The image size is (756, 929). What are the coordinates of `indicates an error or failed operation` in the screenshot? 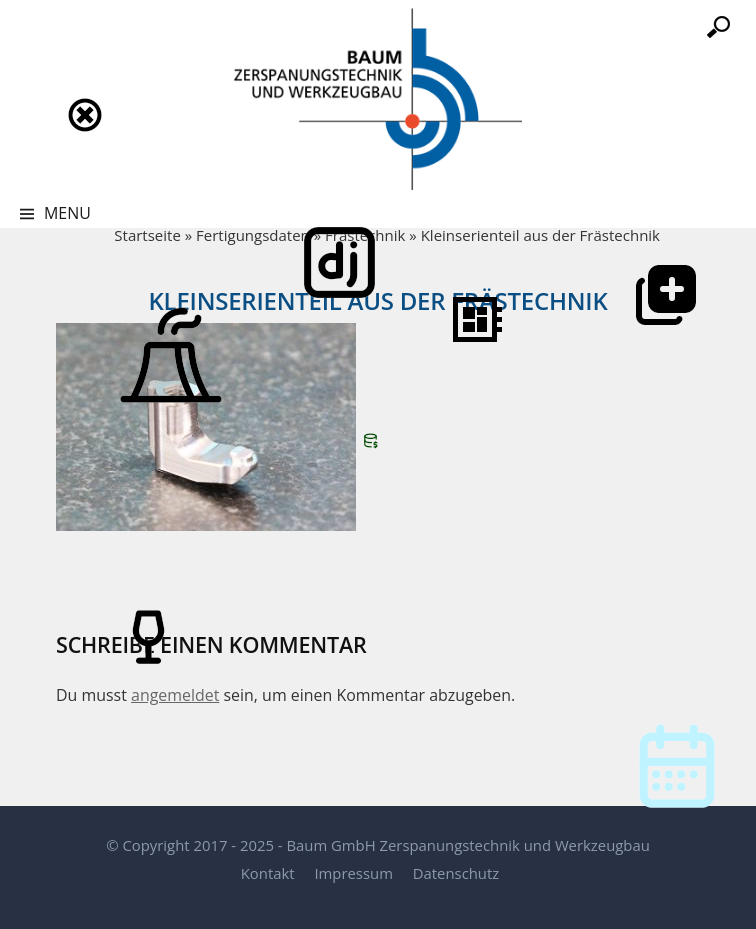 It's located at (85, 115).